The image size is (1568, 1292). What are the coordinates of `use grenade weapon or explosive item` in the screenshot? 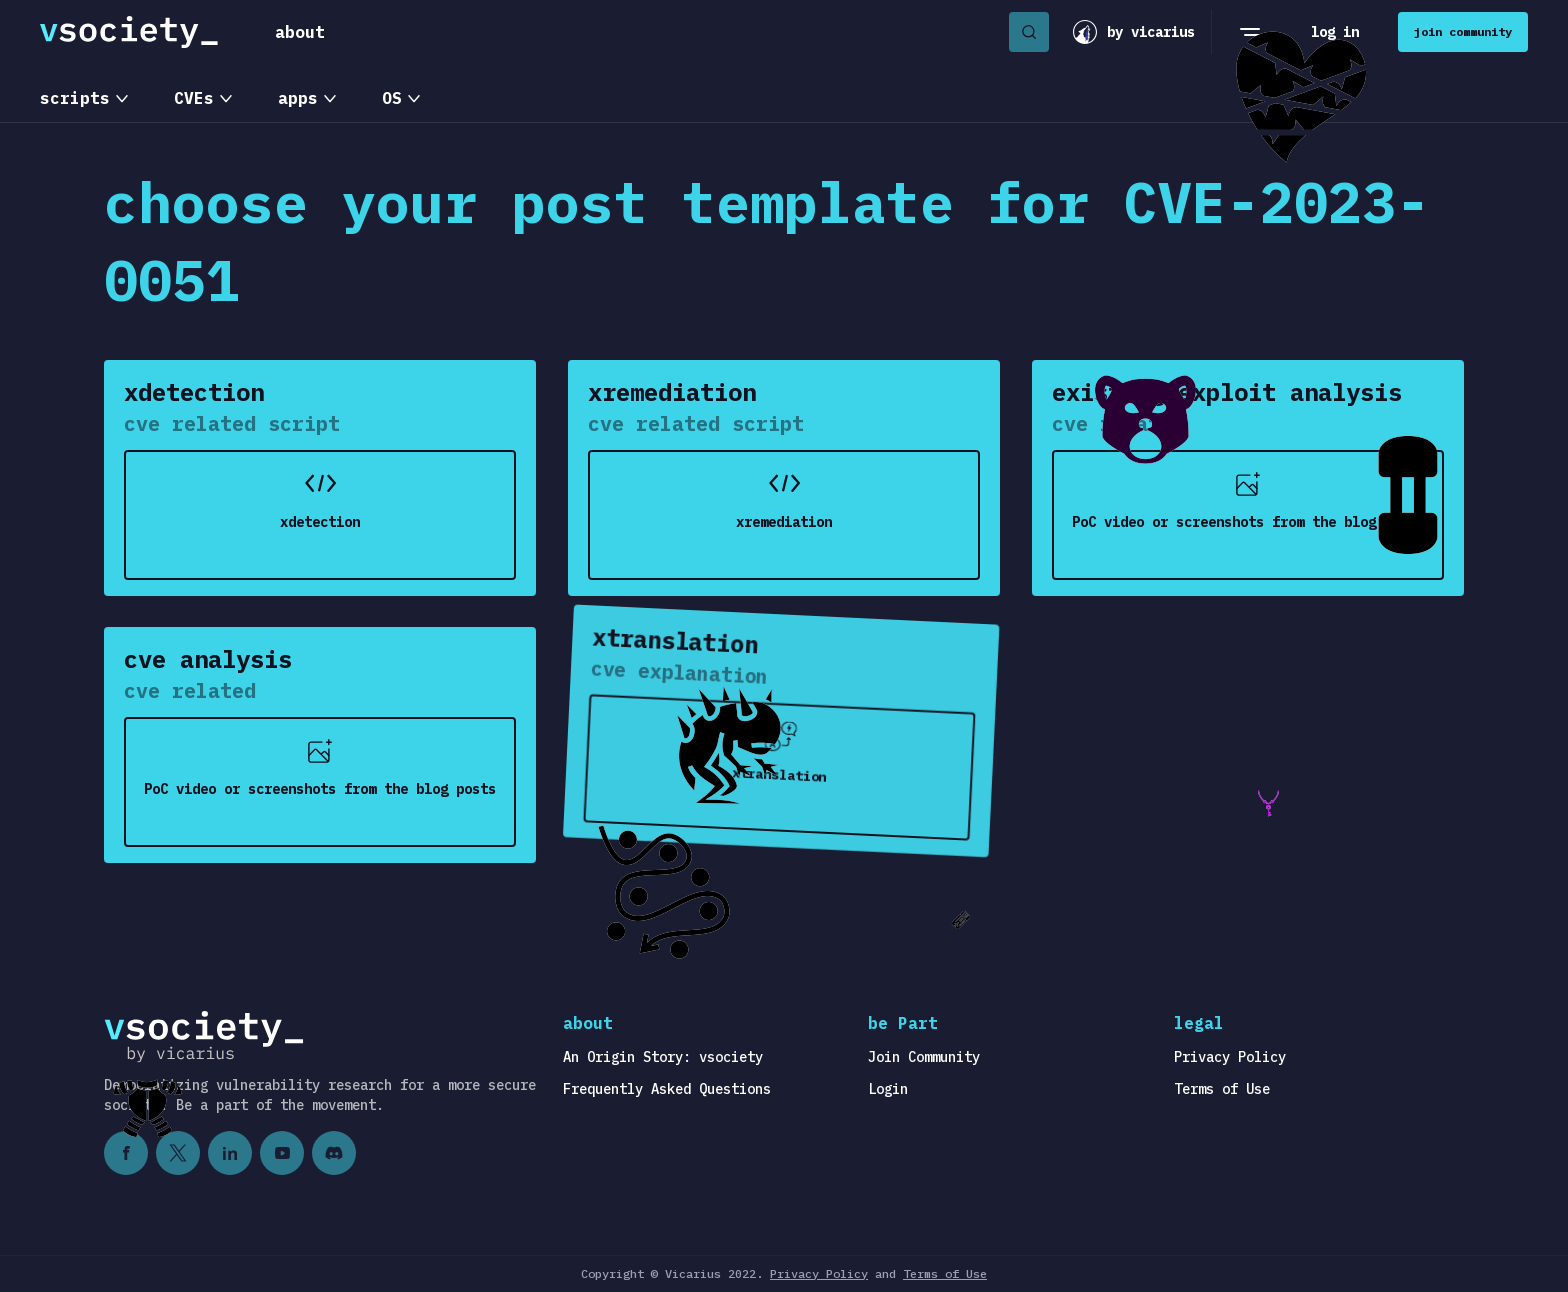 It's located at (1408, 495).